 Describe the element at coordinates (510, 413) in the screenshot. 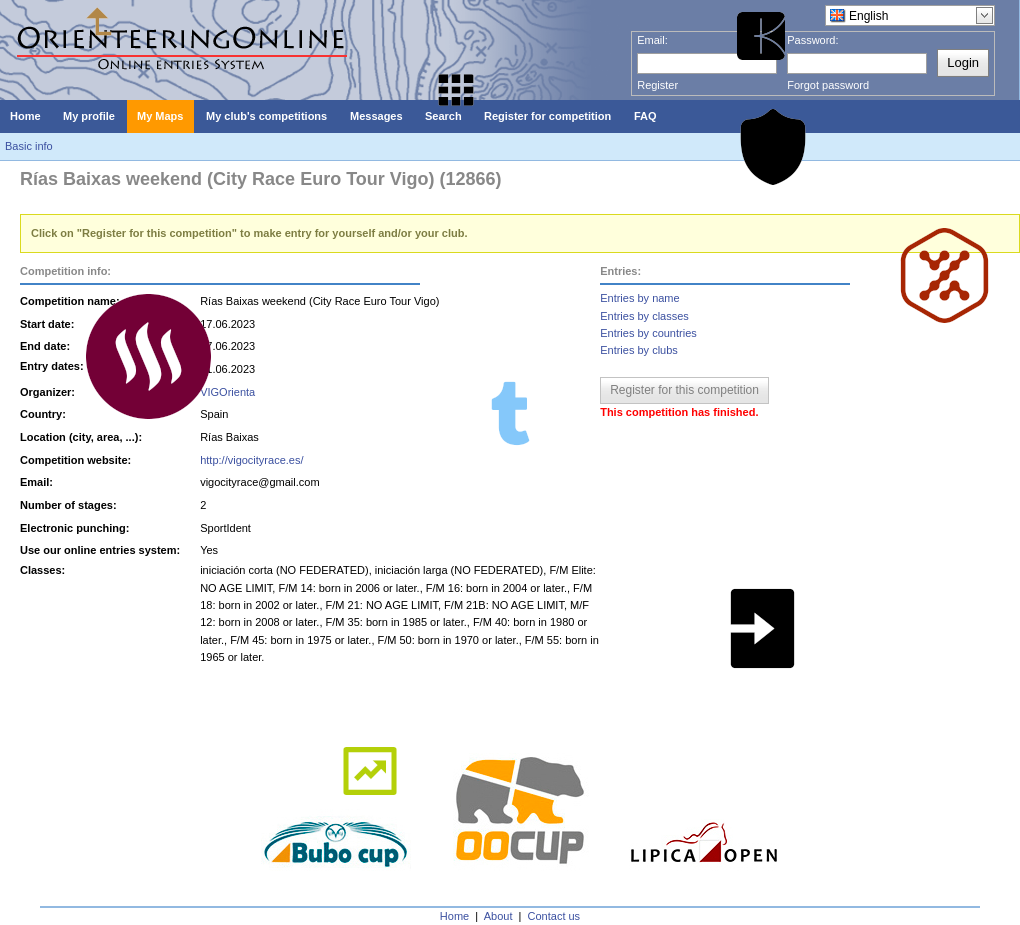

I see `open tumblr app` at that location.